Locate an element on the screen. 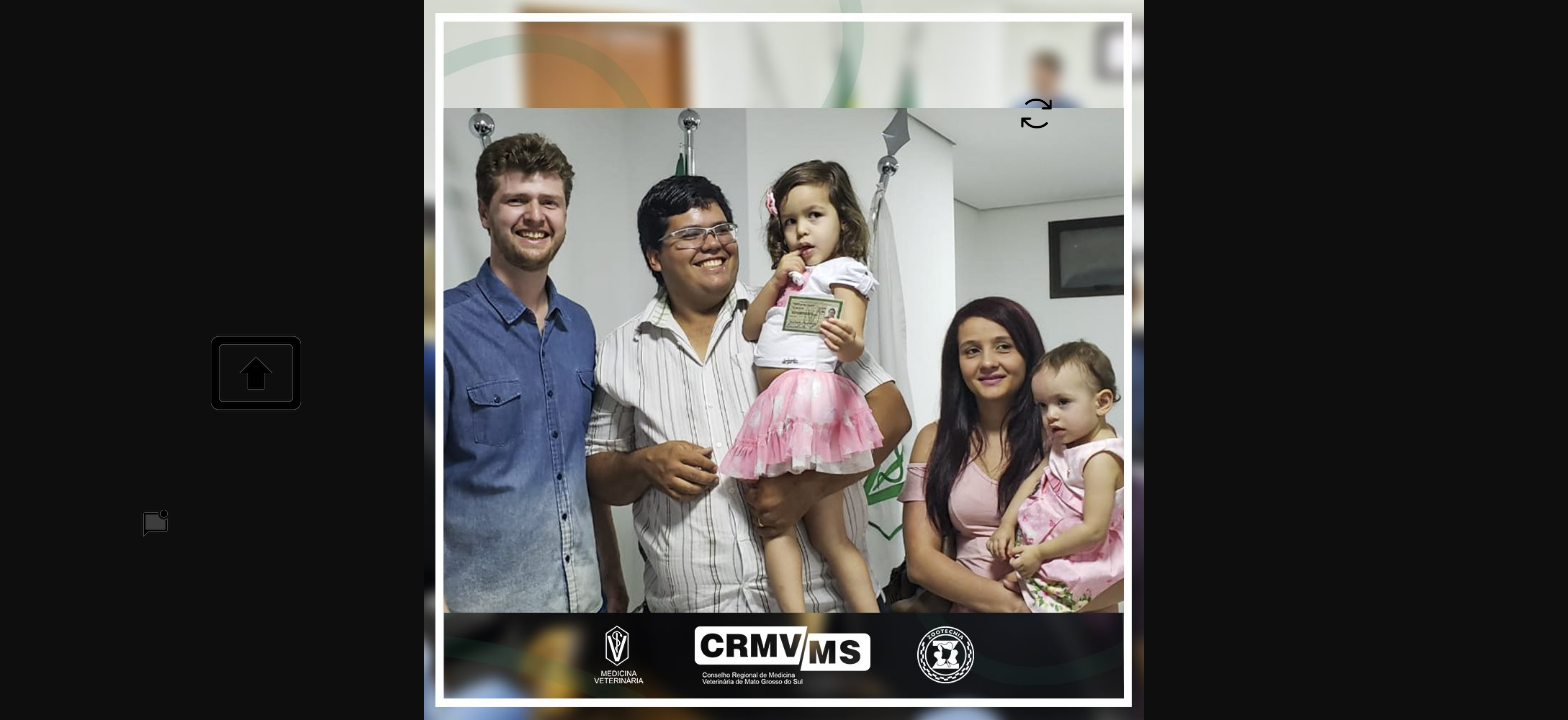 This screenshot has height=720, width=1568. start screen sharing or presentation mode is located at coordinates (256, 373).